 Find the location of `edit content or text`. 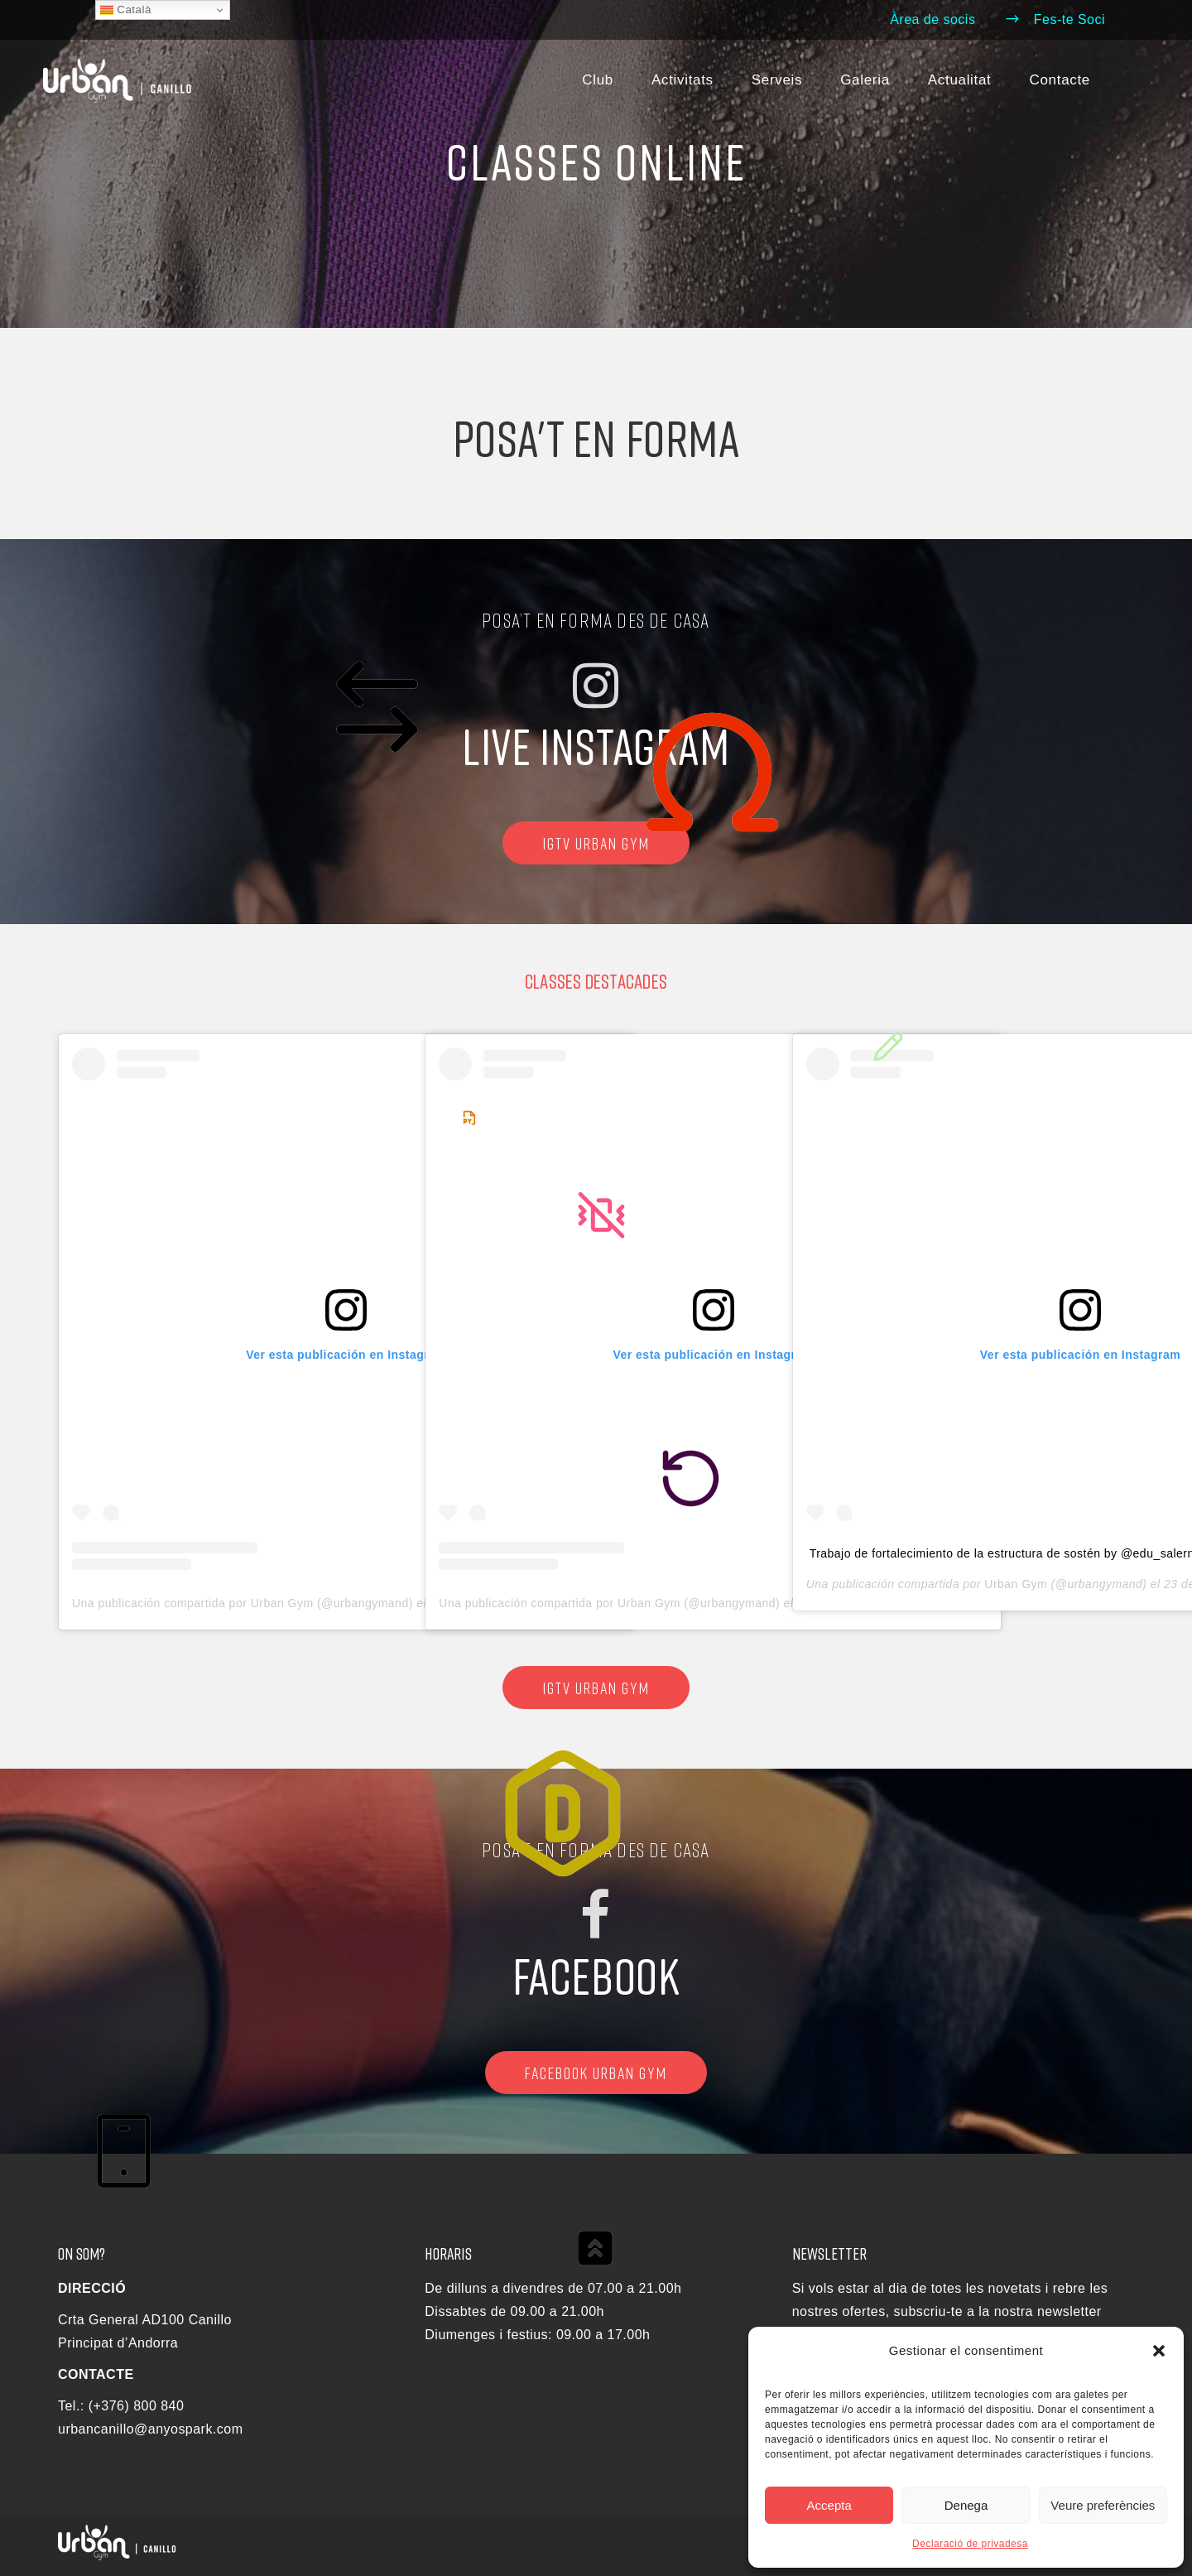

edit content or text is located at coordinates (888, 1047).